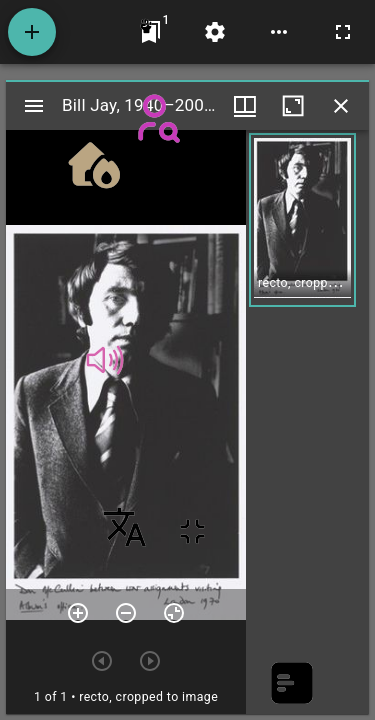 The image size is (375, 720). I want to click on align content to the left, vertically centered, so click(292, 683).